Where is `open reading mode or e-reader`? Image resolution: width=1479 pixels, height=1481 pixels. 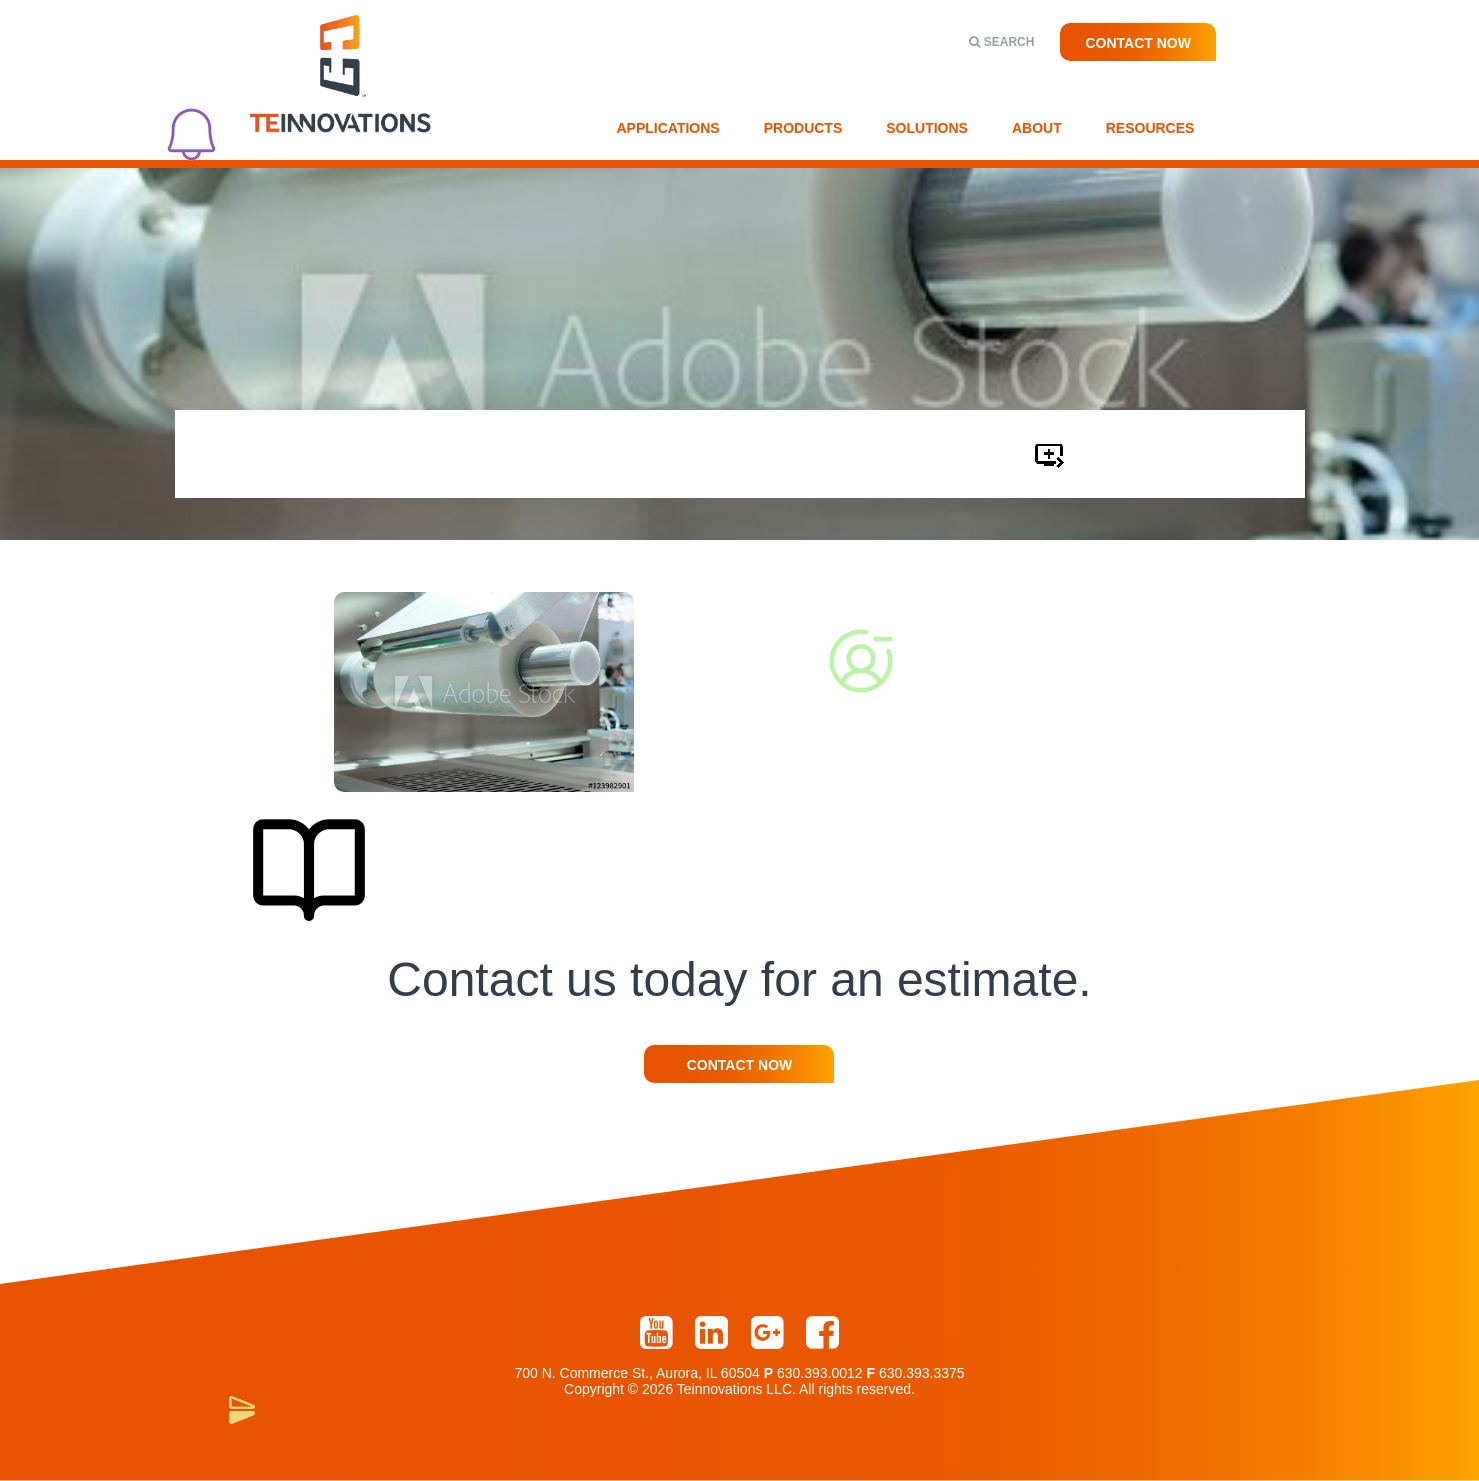 open reading mode or e-reader is located at coordinates (309, 870).